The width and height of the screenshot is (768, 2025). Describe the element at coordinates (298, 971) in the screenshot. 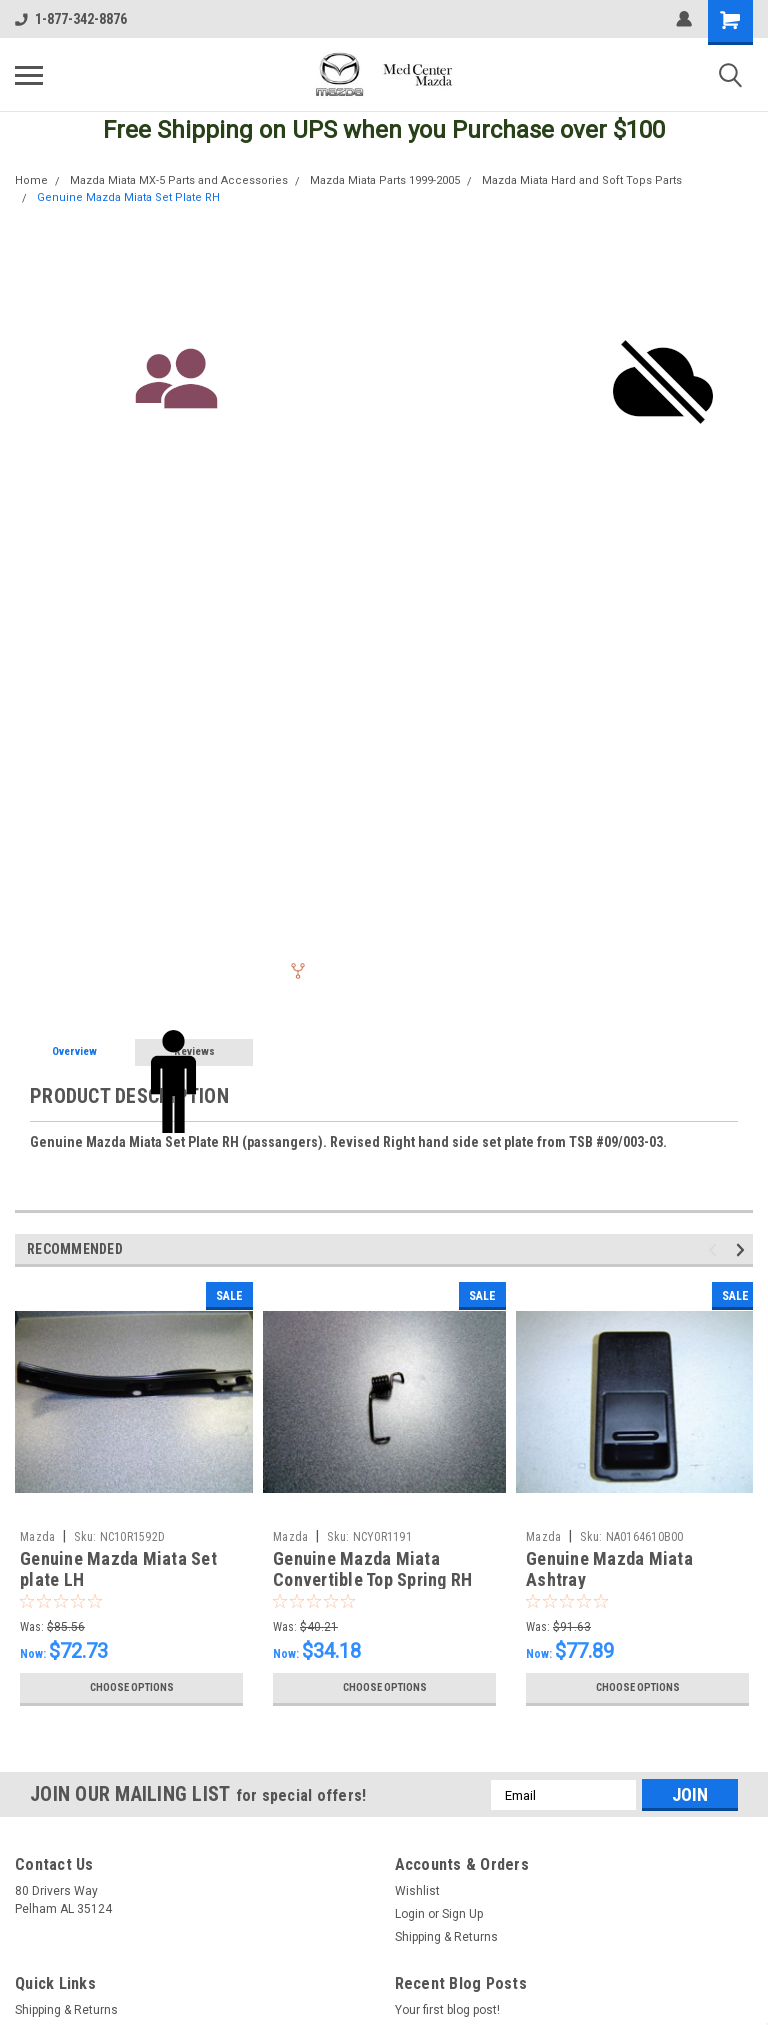

I see `view git branch network or commit history` at that location.